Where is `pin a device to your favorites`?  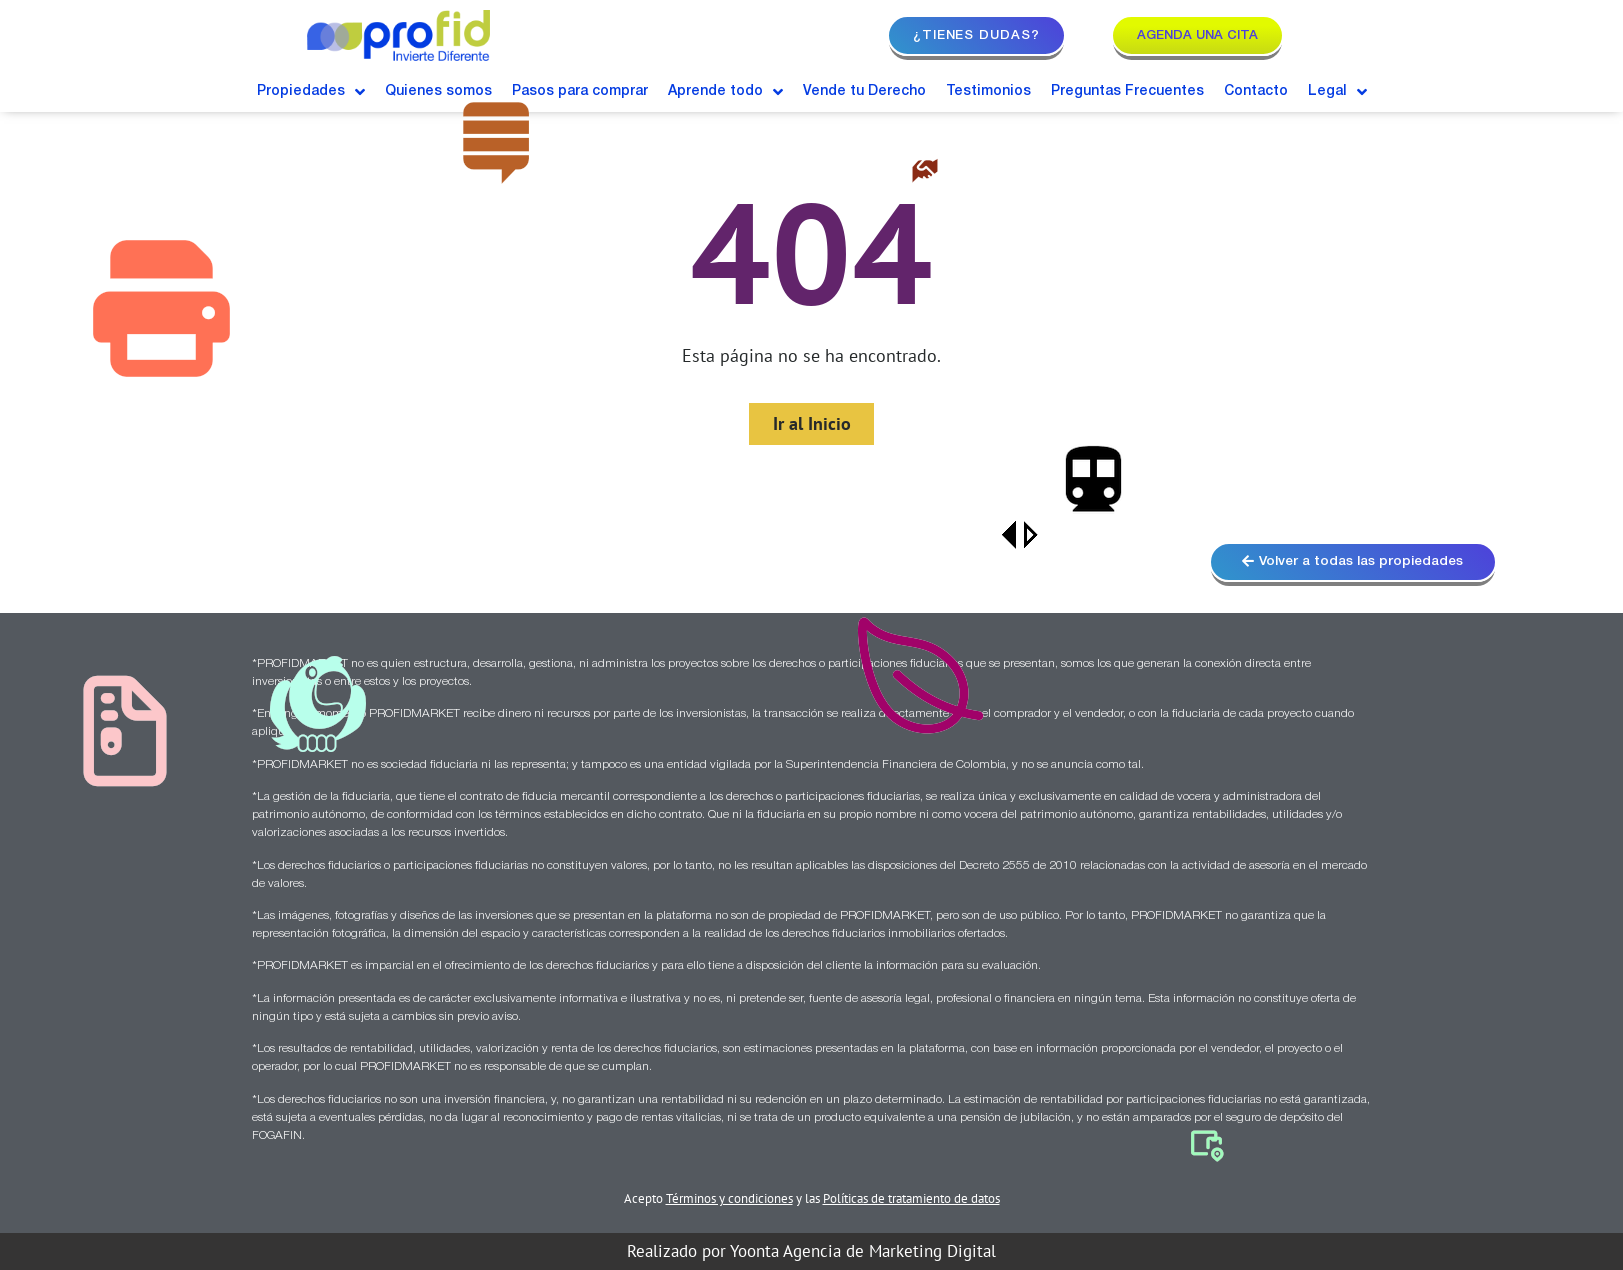
pin a device to your favorites is located at coordinates (1206, 1144).